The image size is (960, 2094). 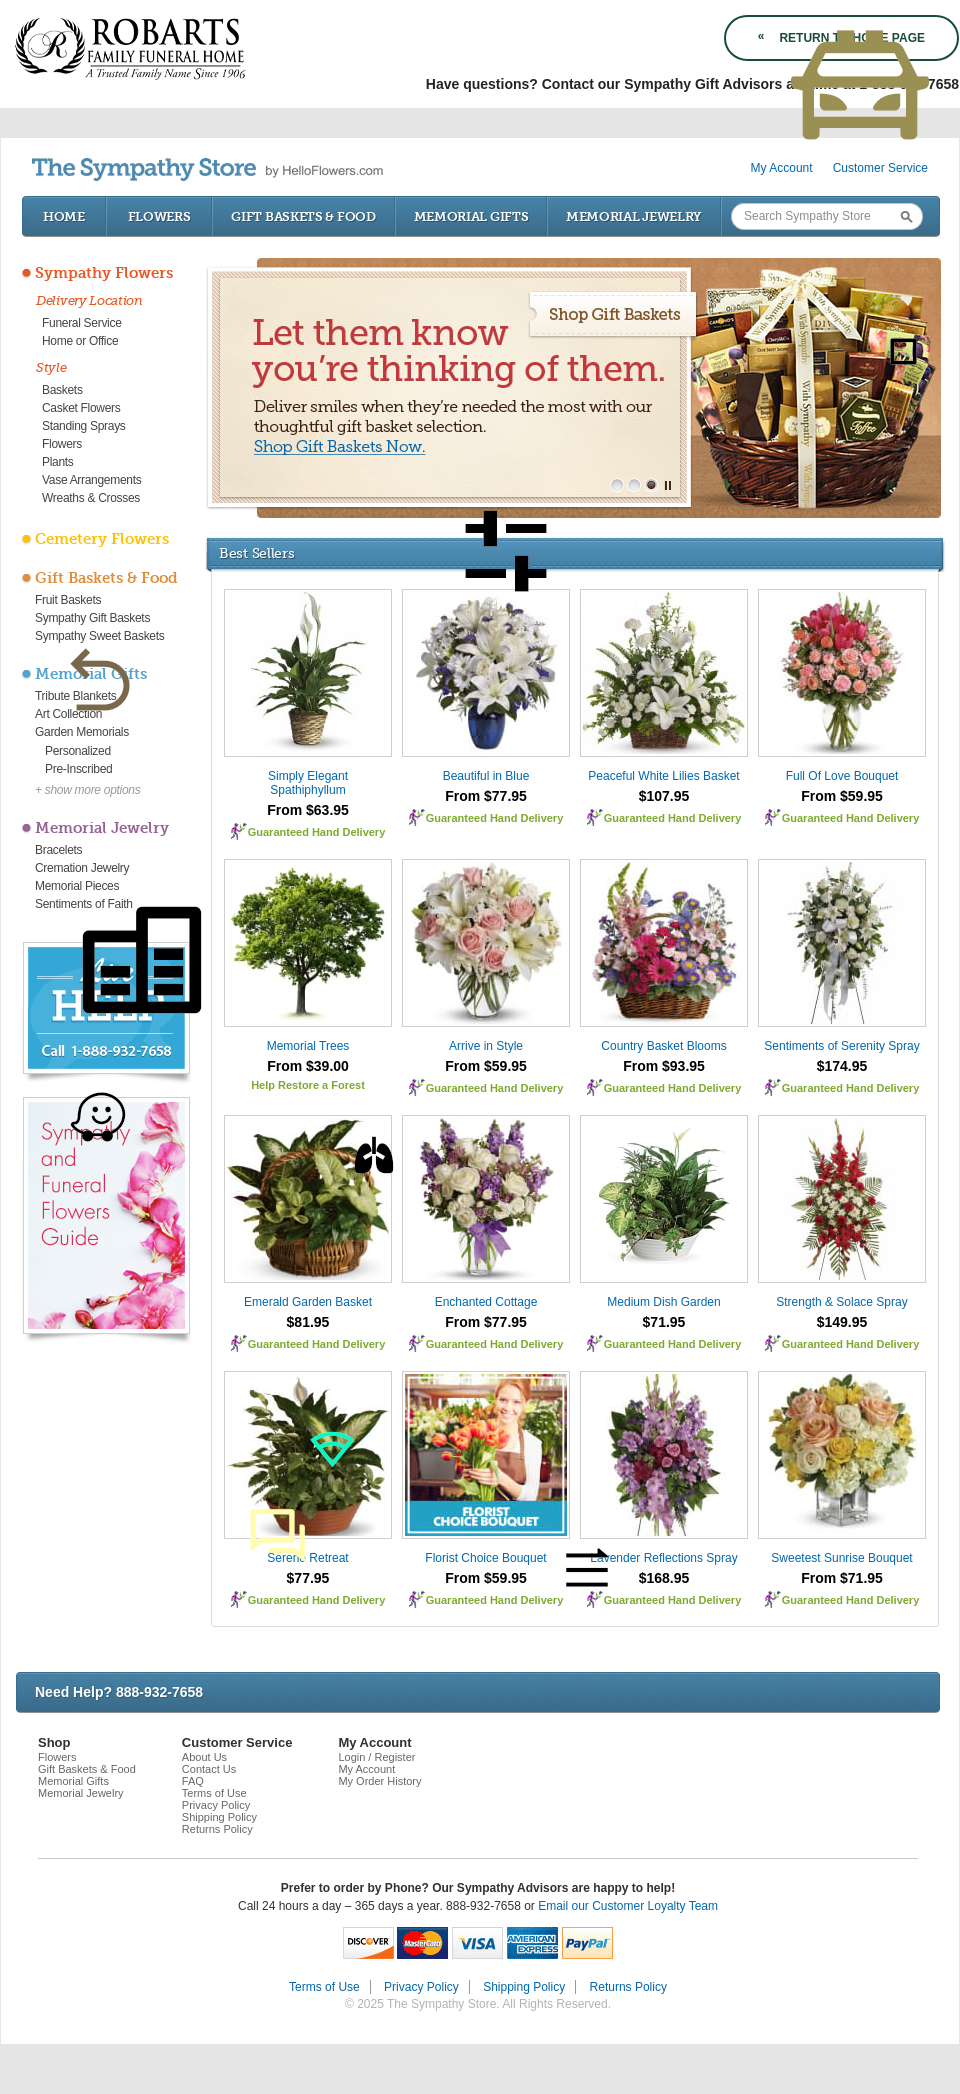 I want to click on access respiratory health information, so click(x=374, y=1156).